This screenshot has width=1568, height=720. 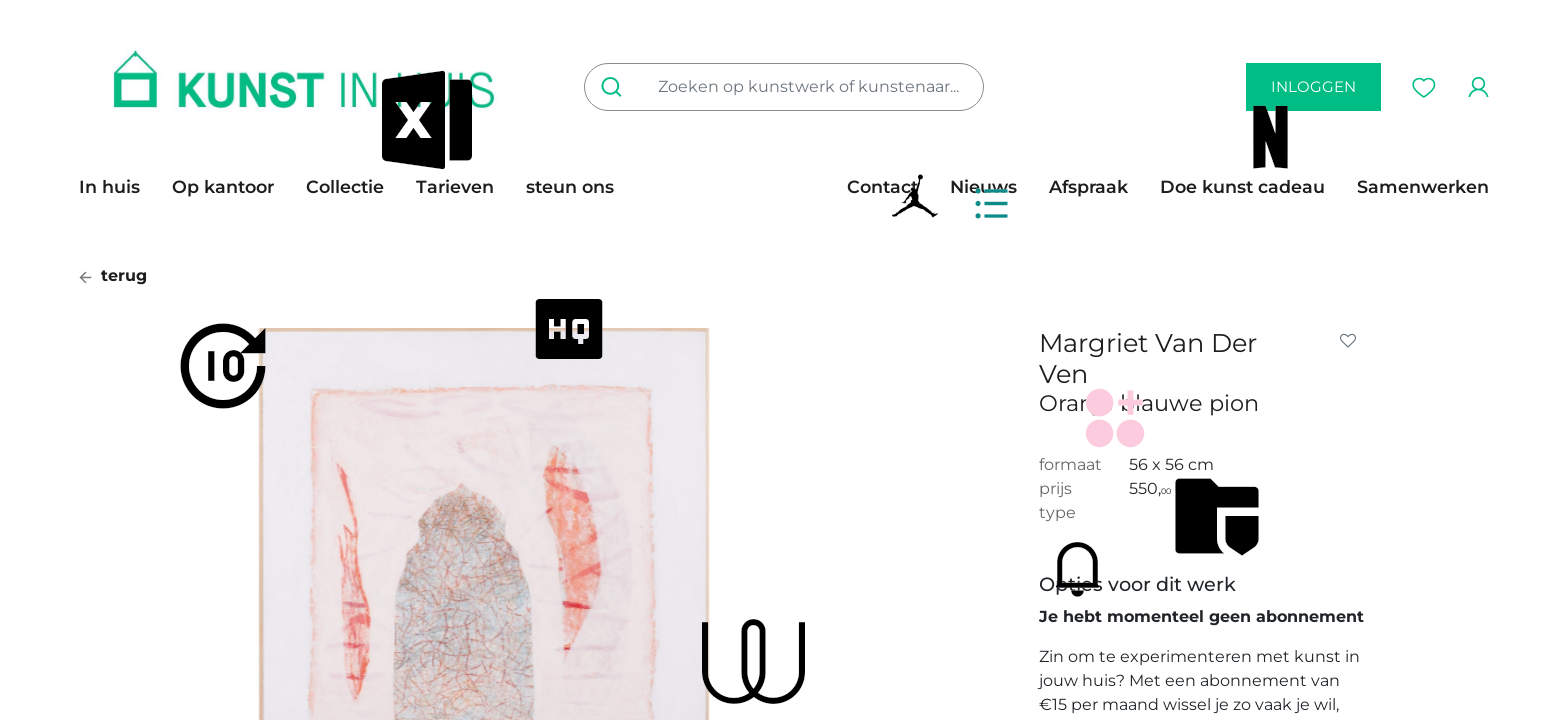 I want to click on Jordan brand logo, so click(x=915, y=196).